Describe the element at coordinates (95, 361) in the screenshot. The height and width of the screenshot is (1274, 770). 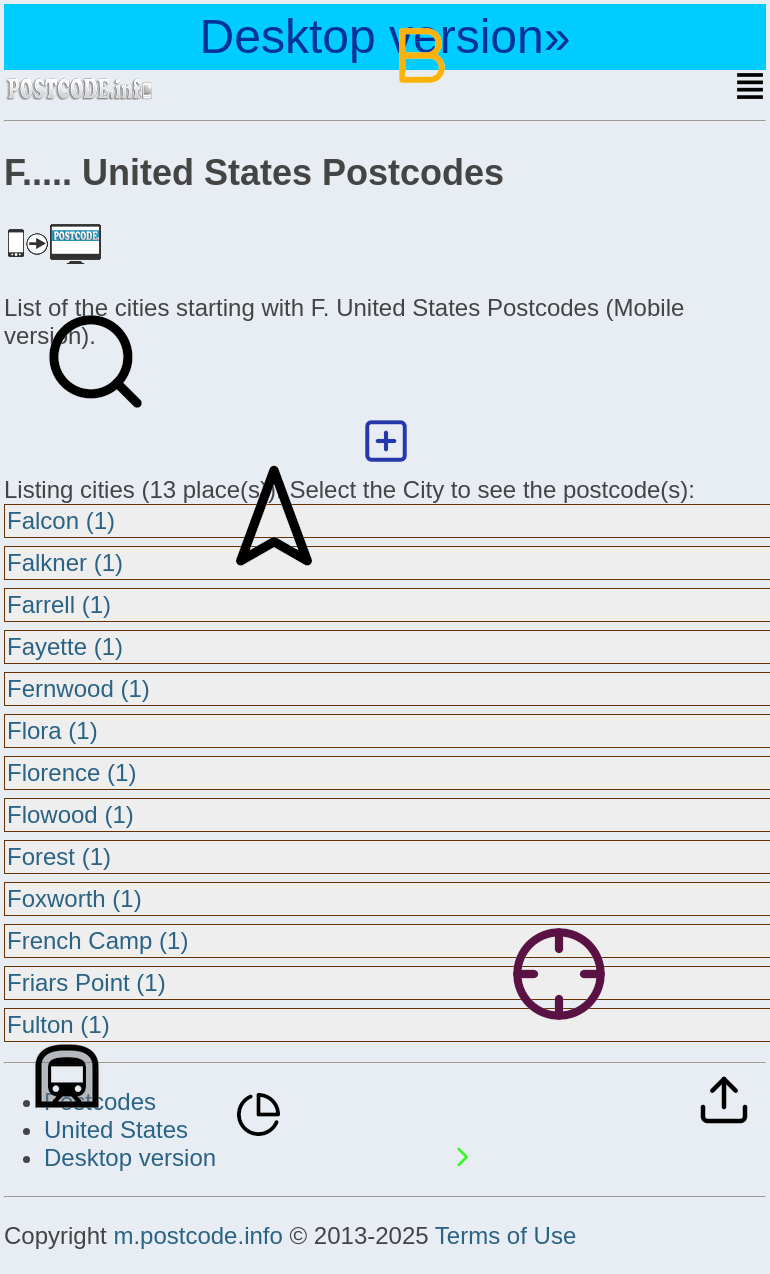
I see `search for content or items` at that location.